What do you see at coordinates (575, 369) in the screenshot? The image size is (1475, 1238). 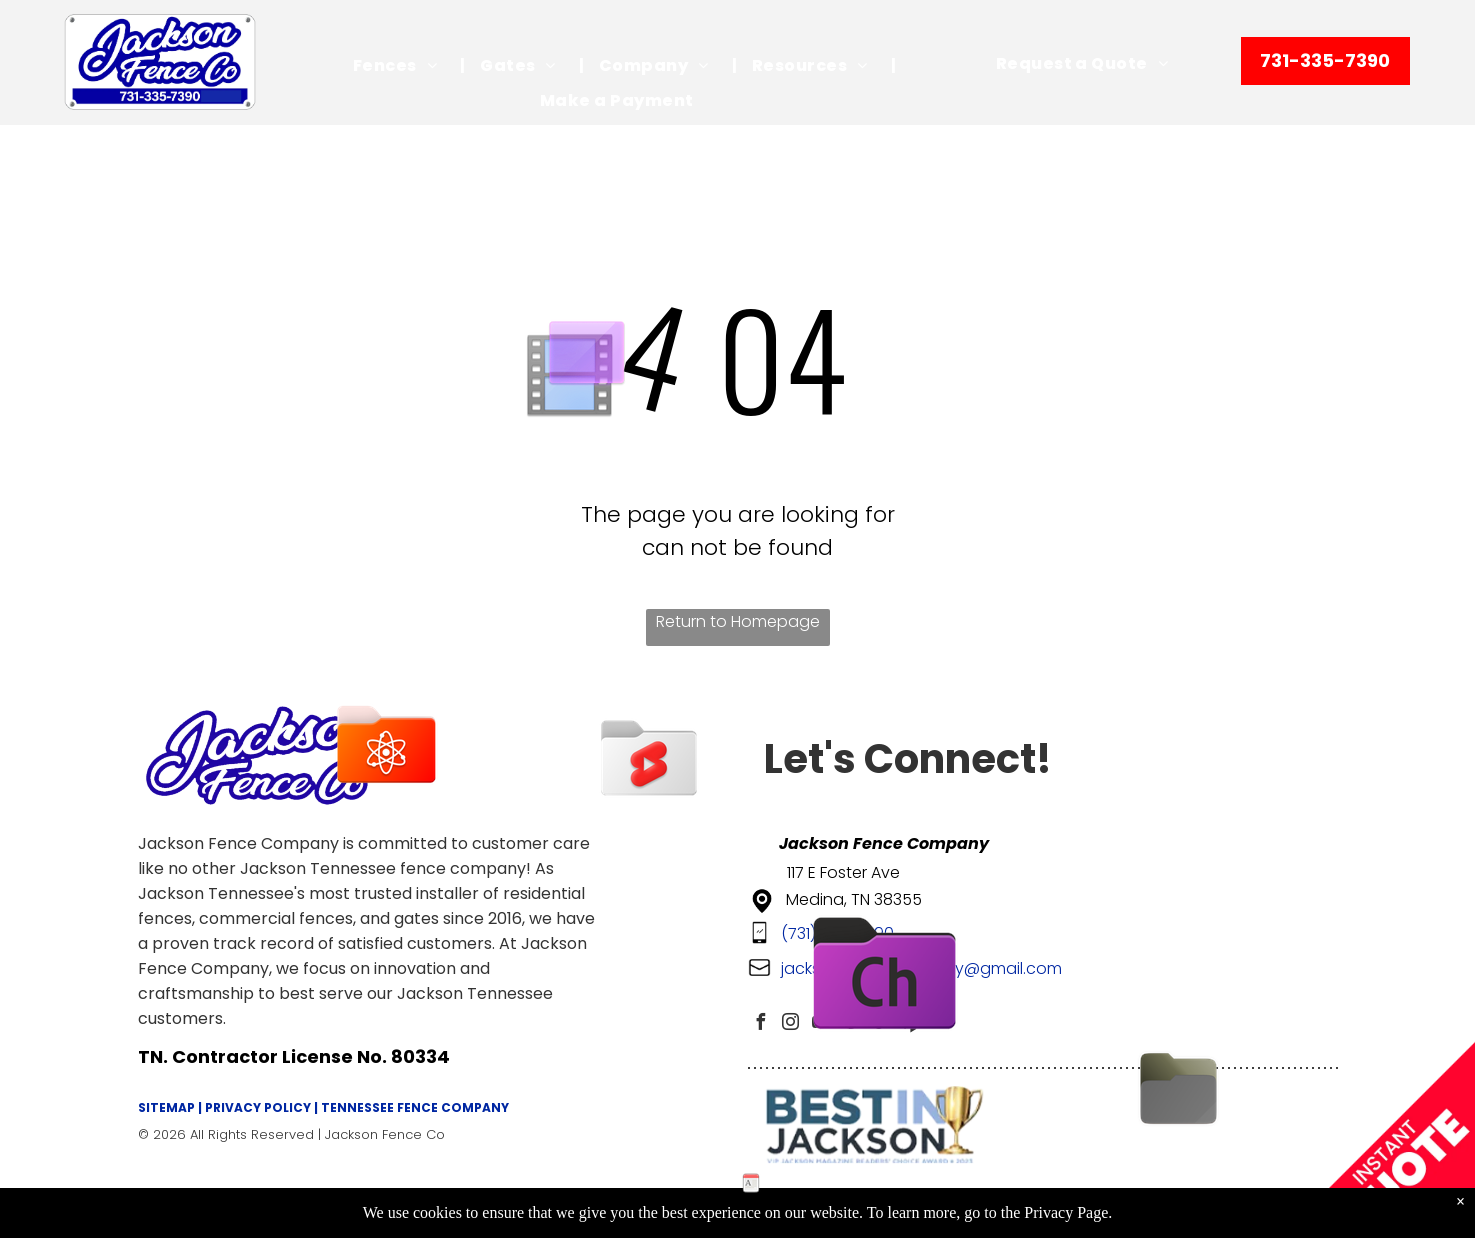 I see `apply filters to video clips in iMovie` at bounding box center [575, 369].